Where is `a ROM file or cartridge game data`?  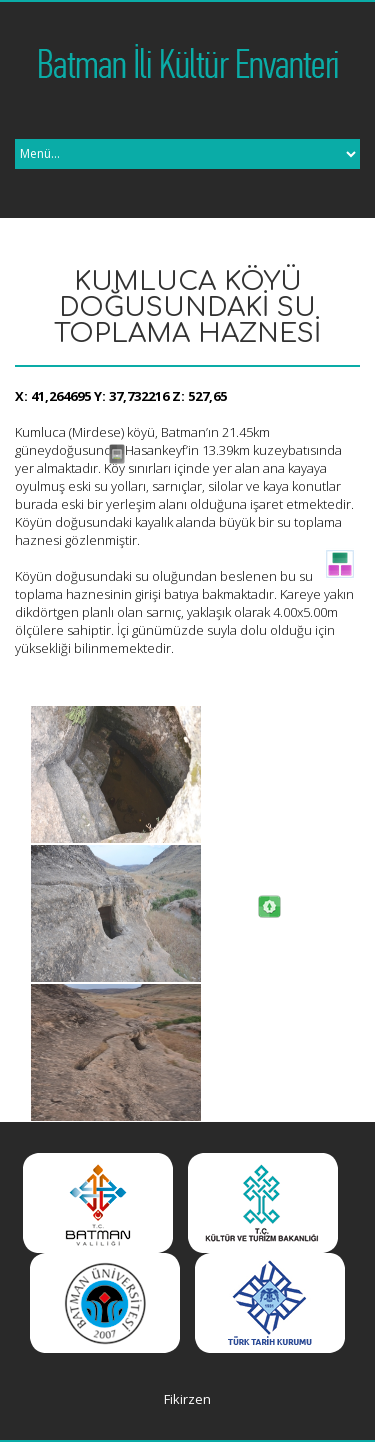 a ROM file or cartridge game data is located at coordinates (117, 454).